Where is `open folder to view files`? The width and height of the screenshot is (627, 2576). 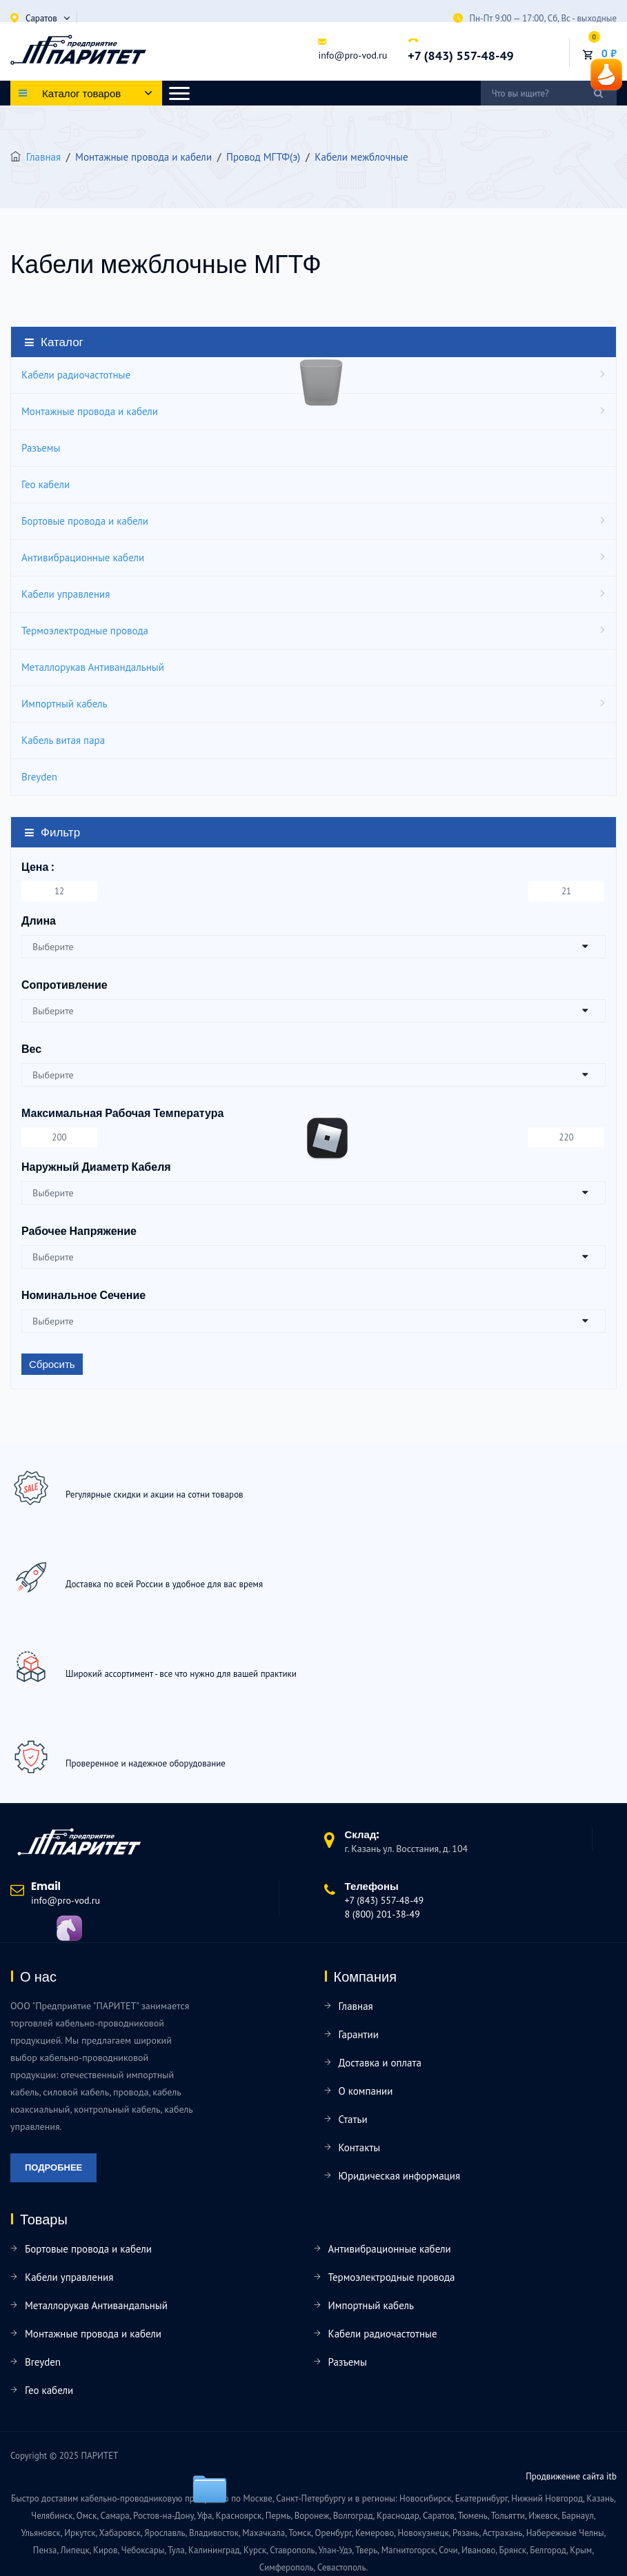
open folder to view files is located at coordinates (210, 2489).